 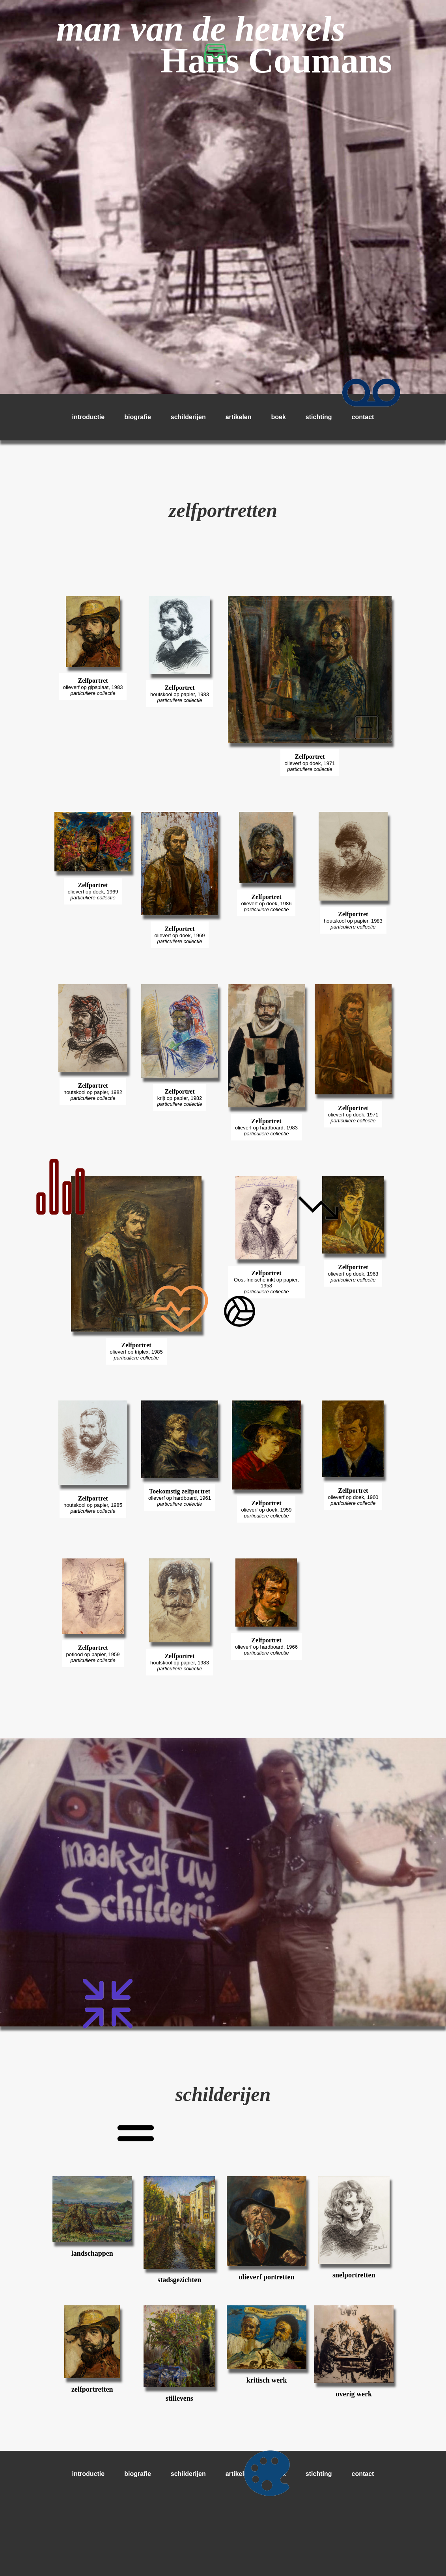 I want to click on access voicemail messages, so click(x=371, y=392).